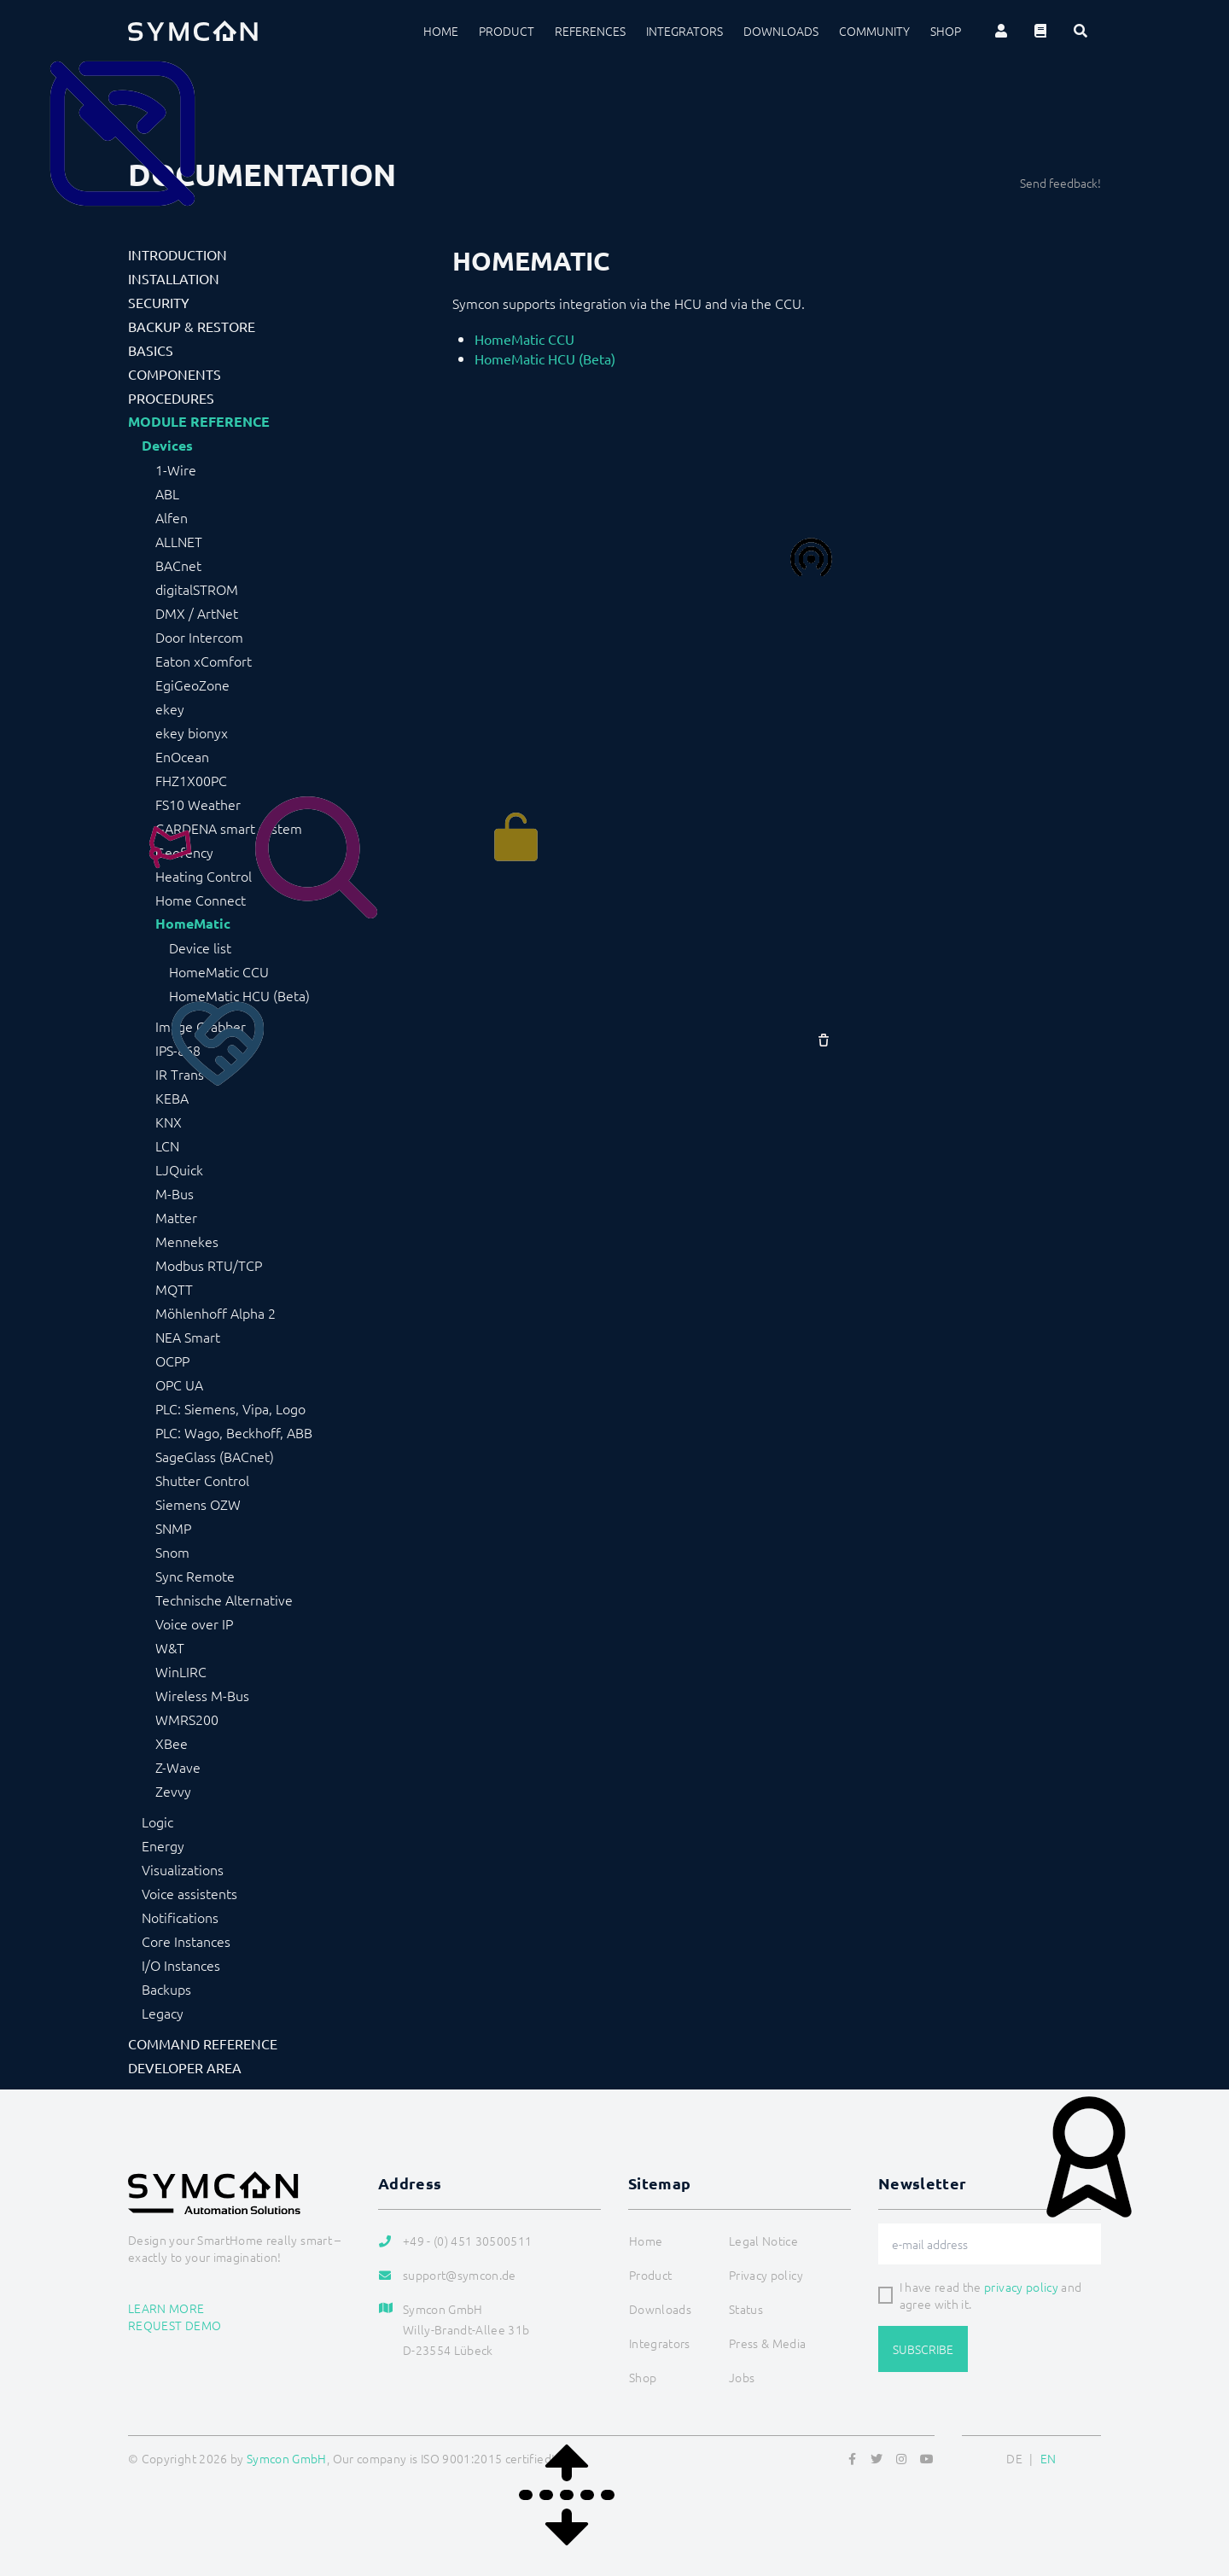 The width and height of the screenshot is (1229, 2576). Describe the element at coordinates (218, 1042) in the screenshot. I see `view community code of conduct` at that location.